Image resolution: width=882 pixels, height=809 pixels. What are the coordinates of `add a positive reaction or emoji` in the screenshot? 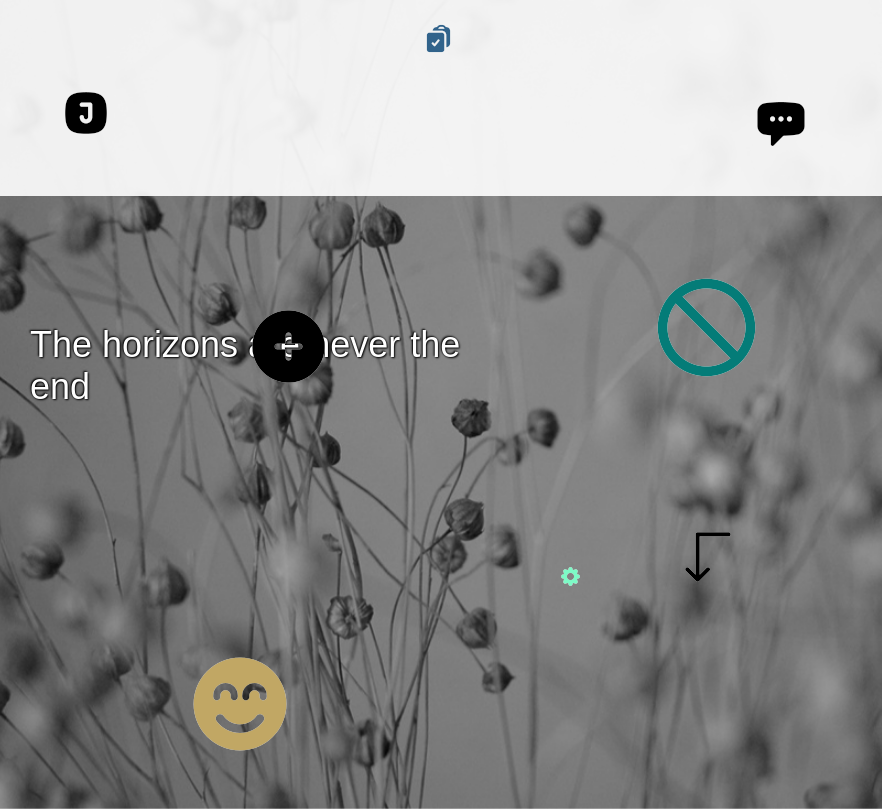 It's located at (240, 704).